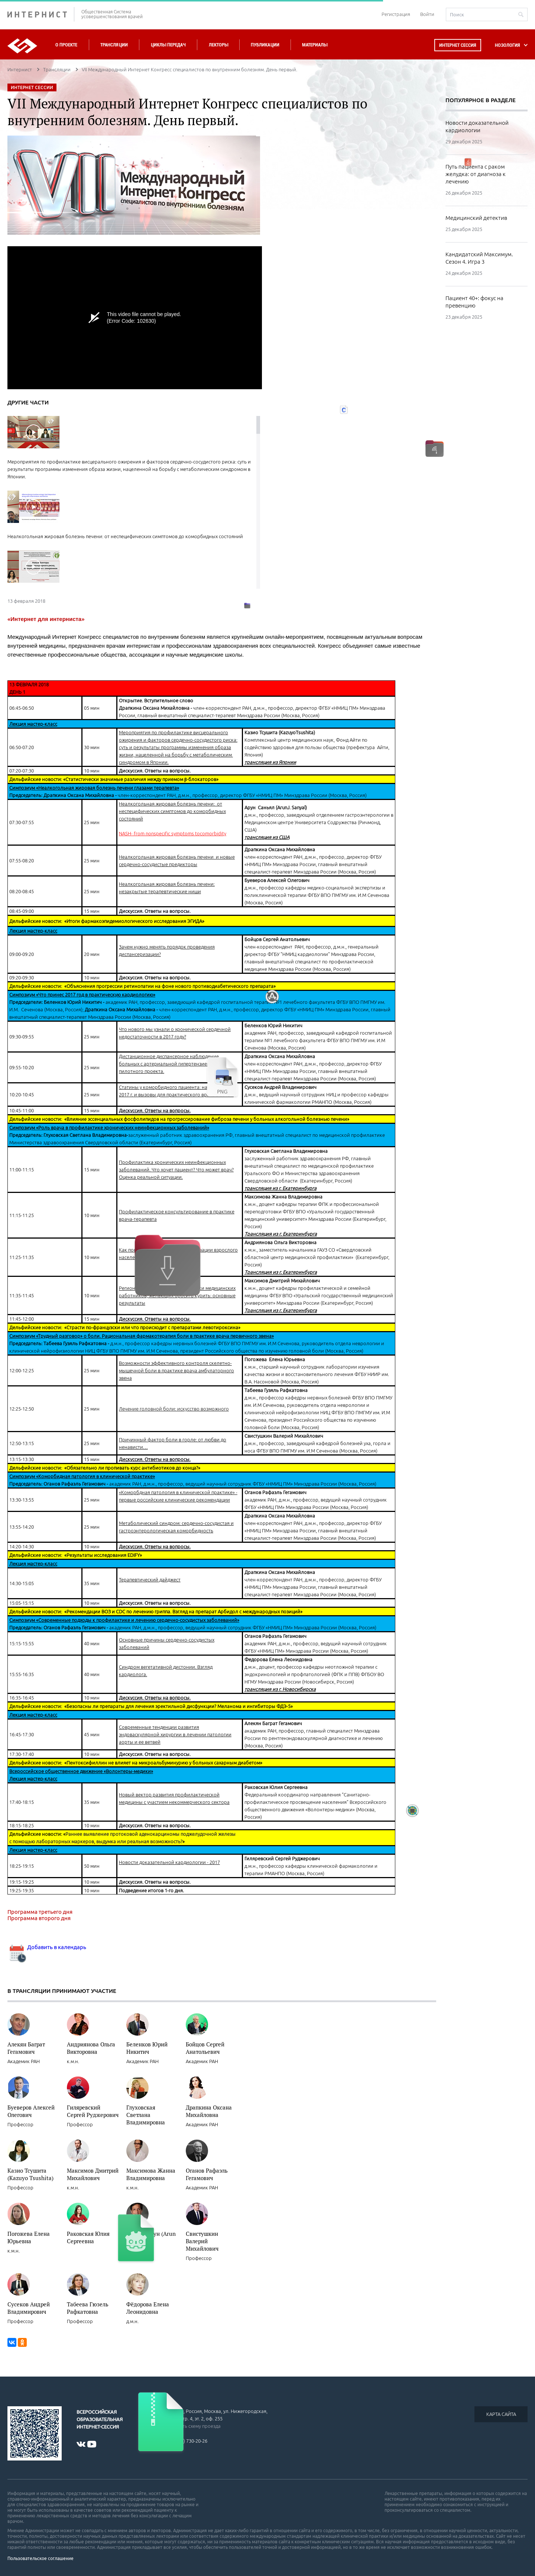  Describe the element at coordinates (161, 2423) in the screenshot. I see `compressed archive file (.tar.xz format)` at that location.